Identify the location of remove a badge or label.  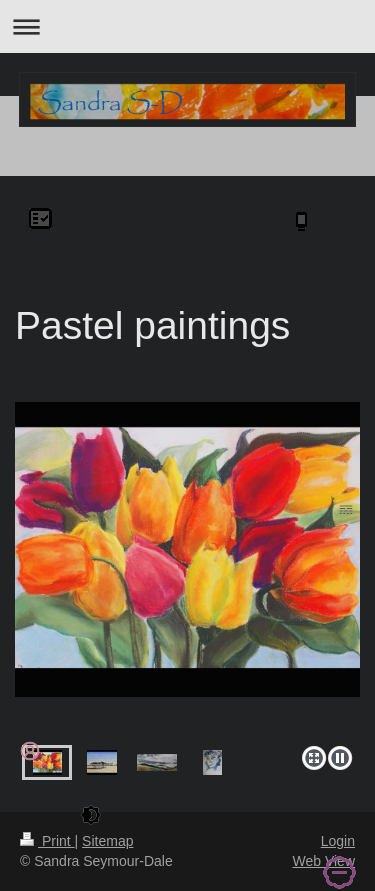
(339, 872).